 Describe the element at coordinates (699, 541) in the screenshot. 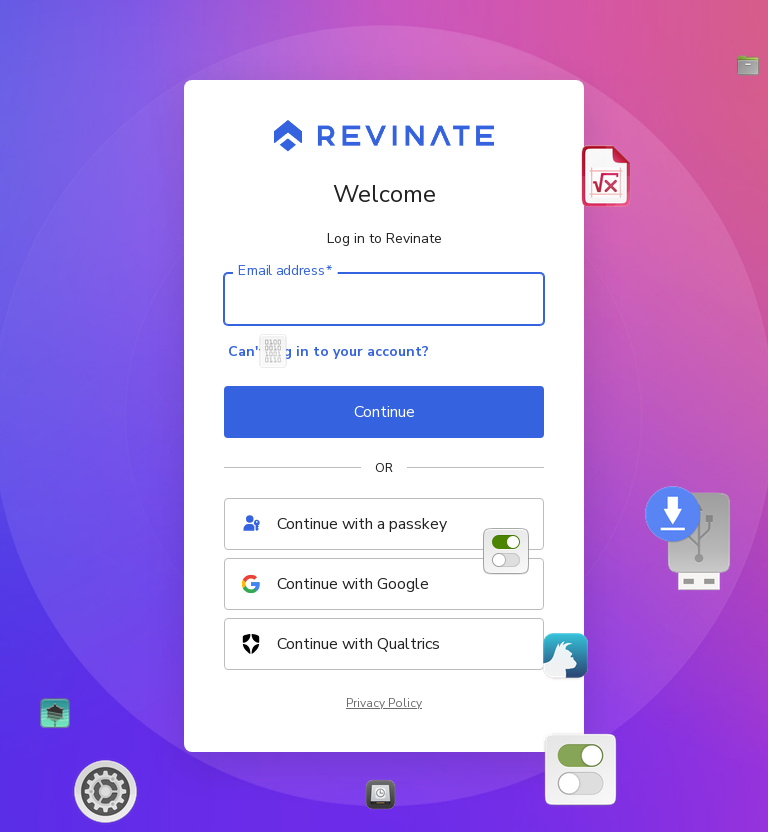

I see `create a bootable USB drive` at that location.